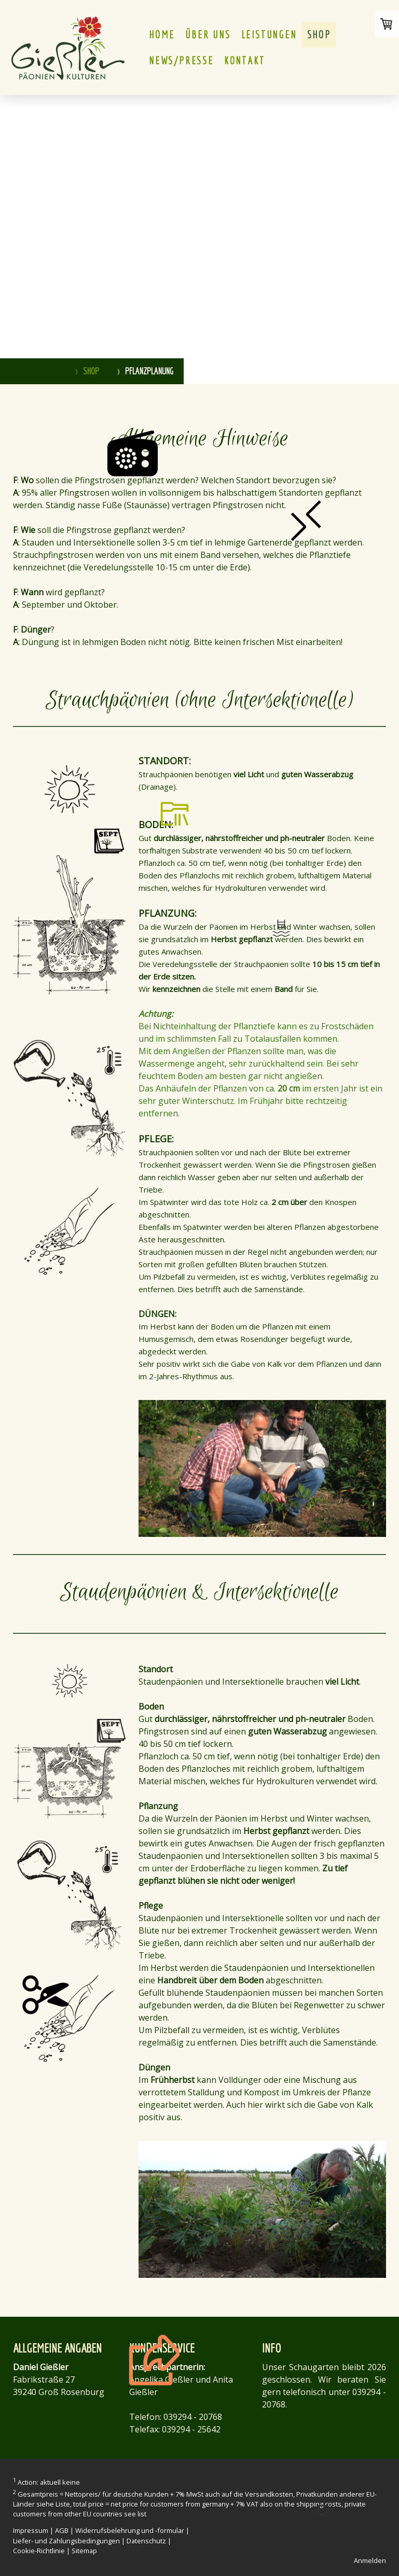 The width and height of the screenshot is (399, 2576). What do you see at coordinates (45, 1995) in the screenshot?
I see `cut selected content` at bounding box center [45, 1995].